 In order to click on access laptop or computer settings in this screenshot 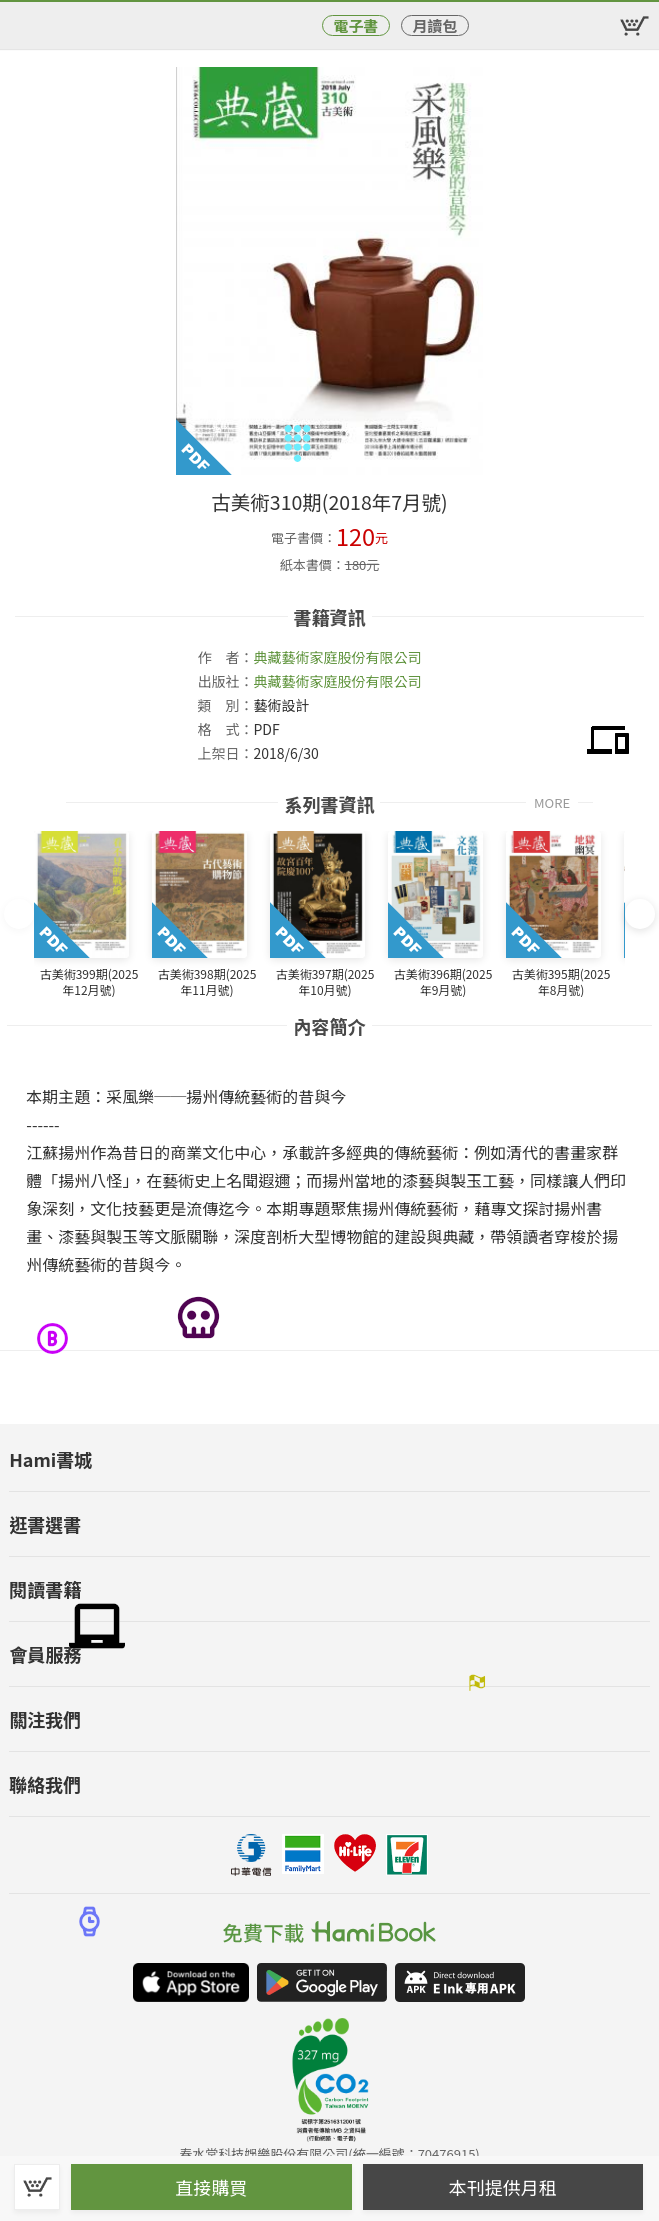, I will do `click(97, 1626)`.